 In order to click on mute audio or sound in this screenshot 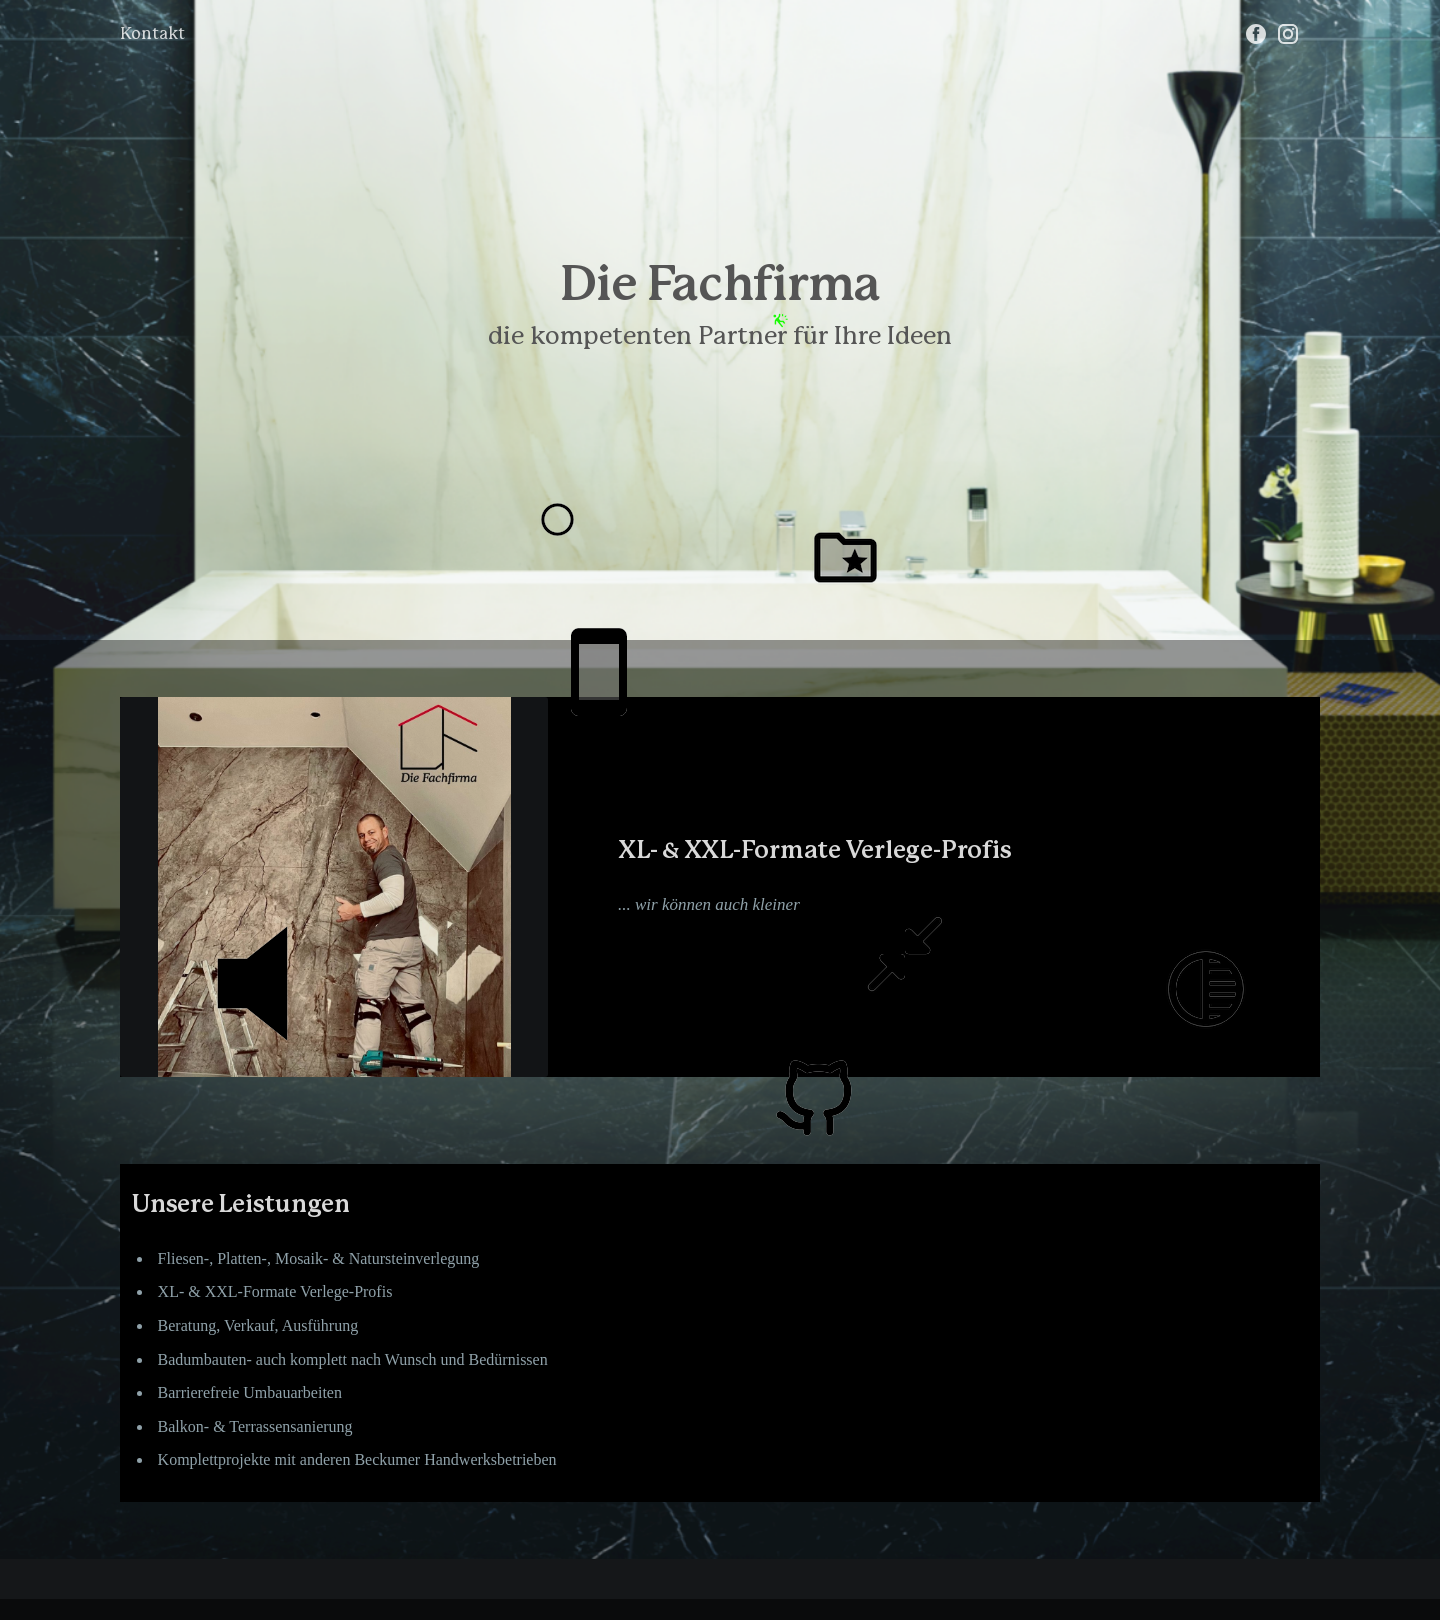, I will do `click(252, 983)`.